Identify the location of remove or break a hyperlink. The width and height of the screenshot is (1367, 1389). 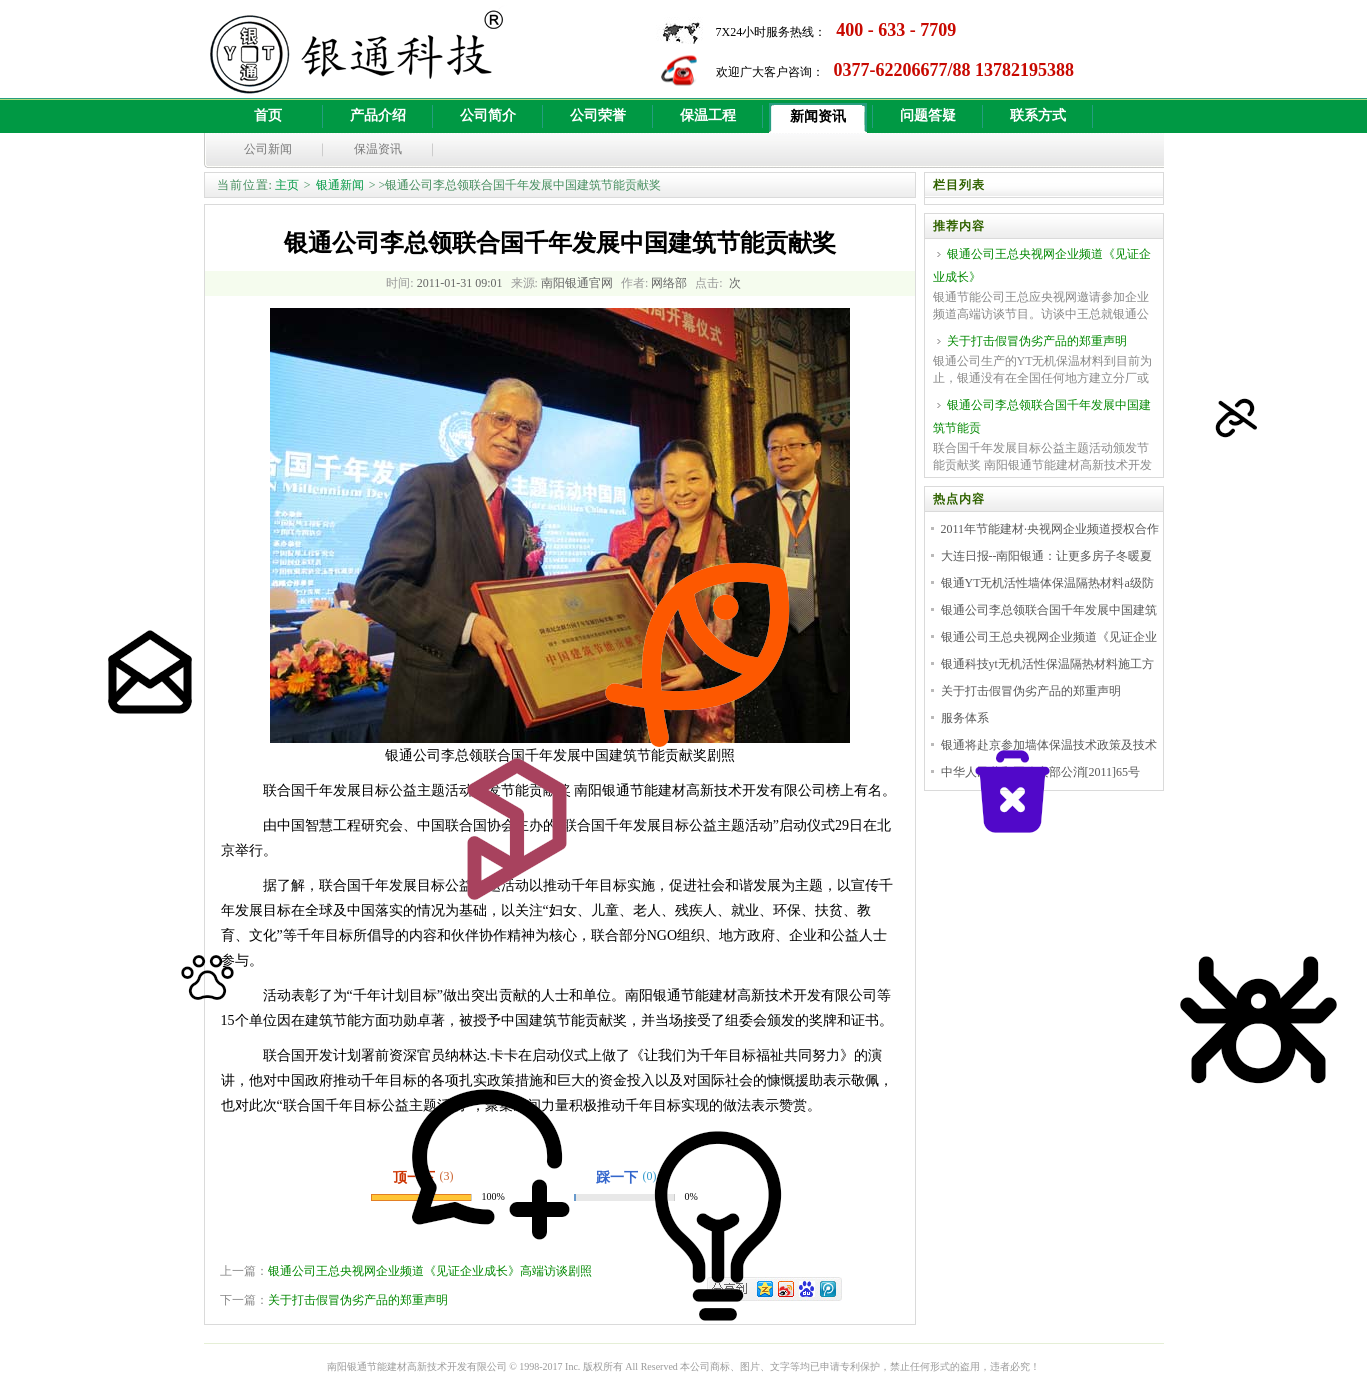
(1235, 418).